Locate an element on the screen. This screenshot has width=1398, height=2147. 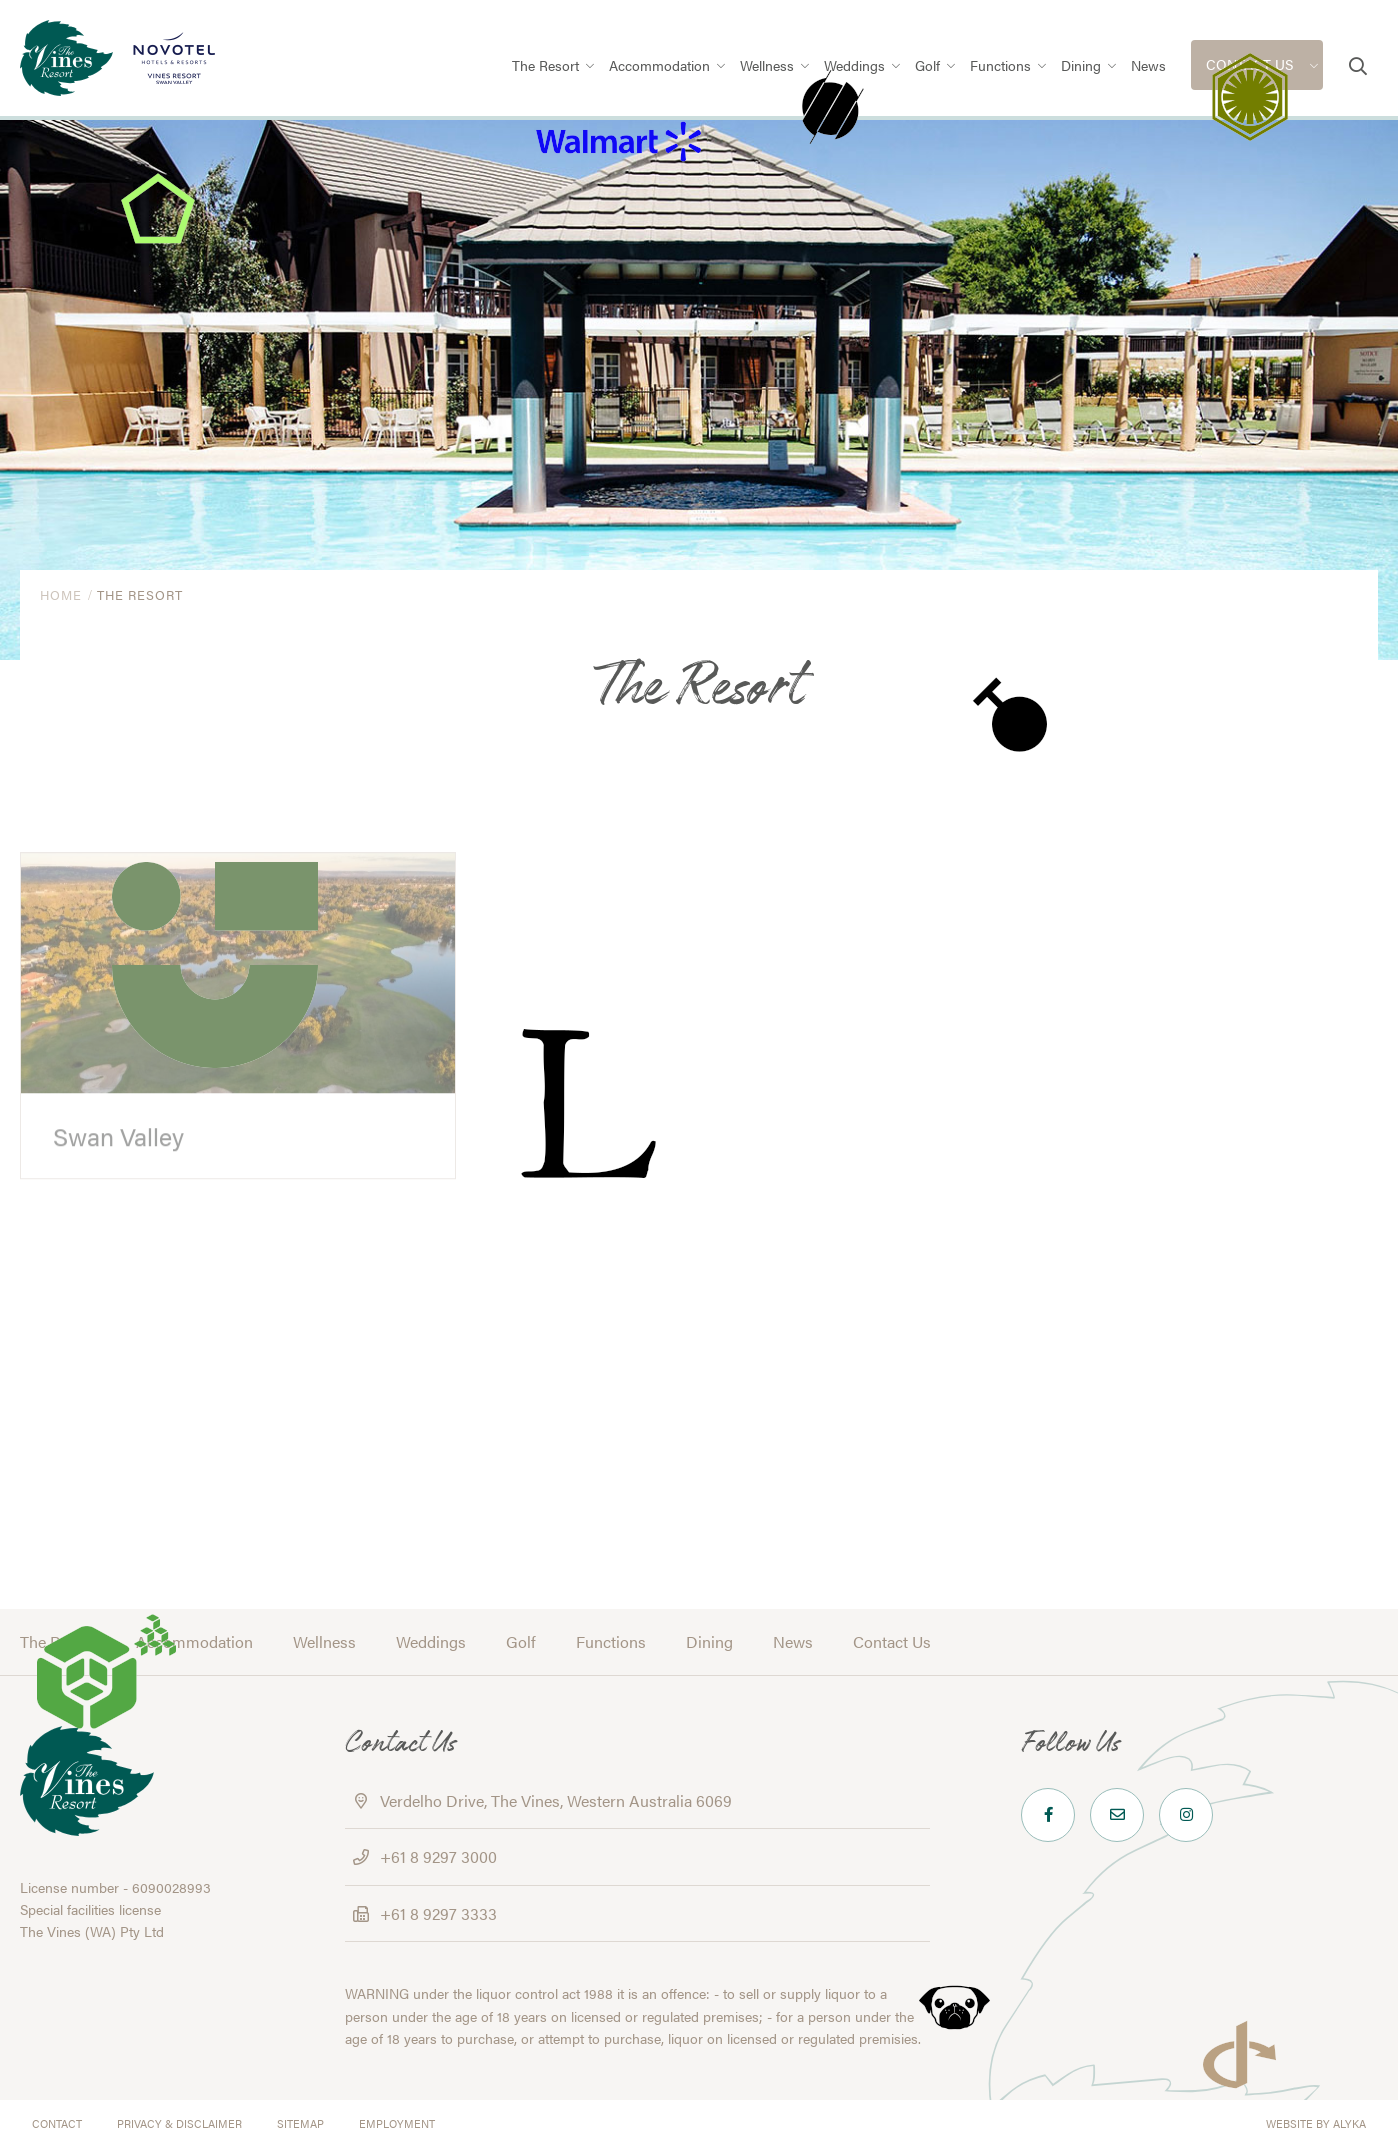
open the Walmart app is located at coordinates (618, 141).